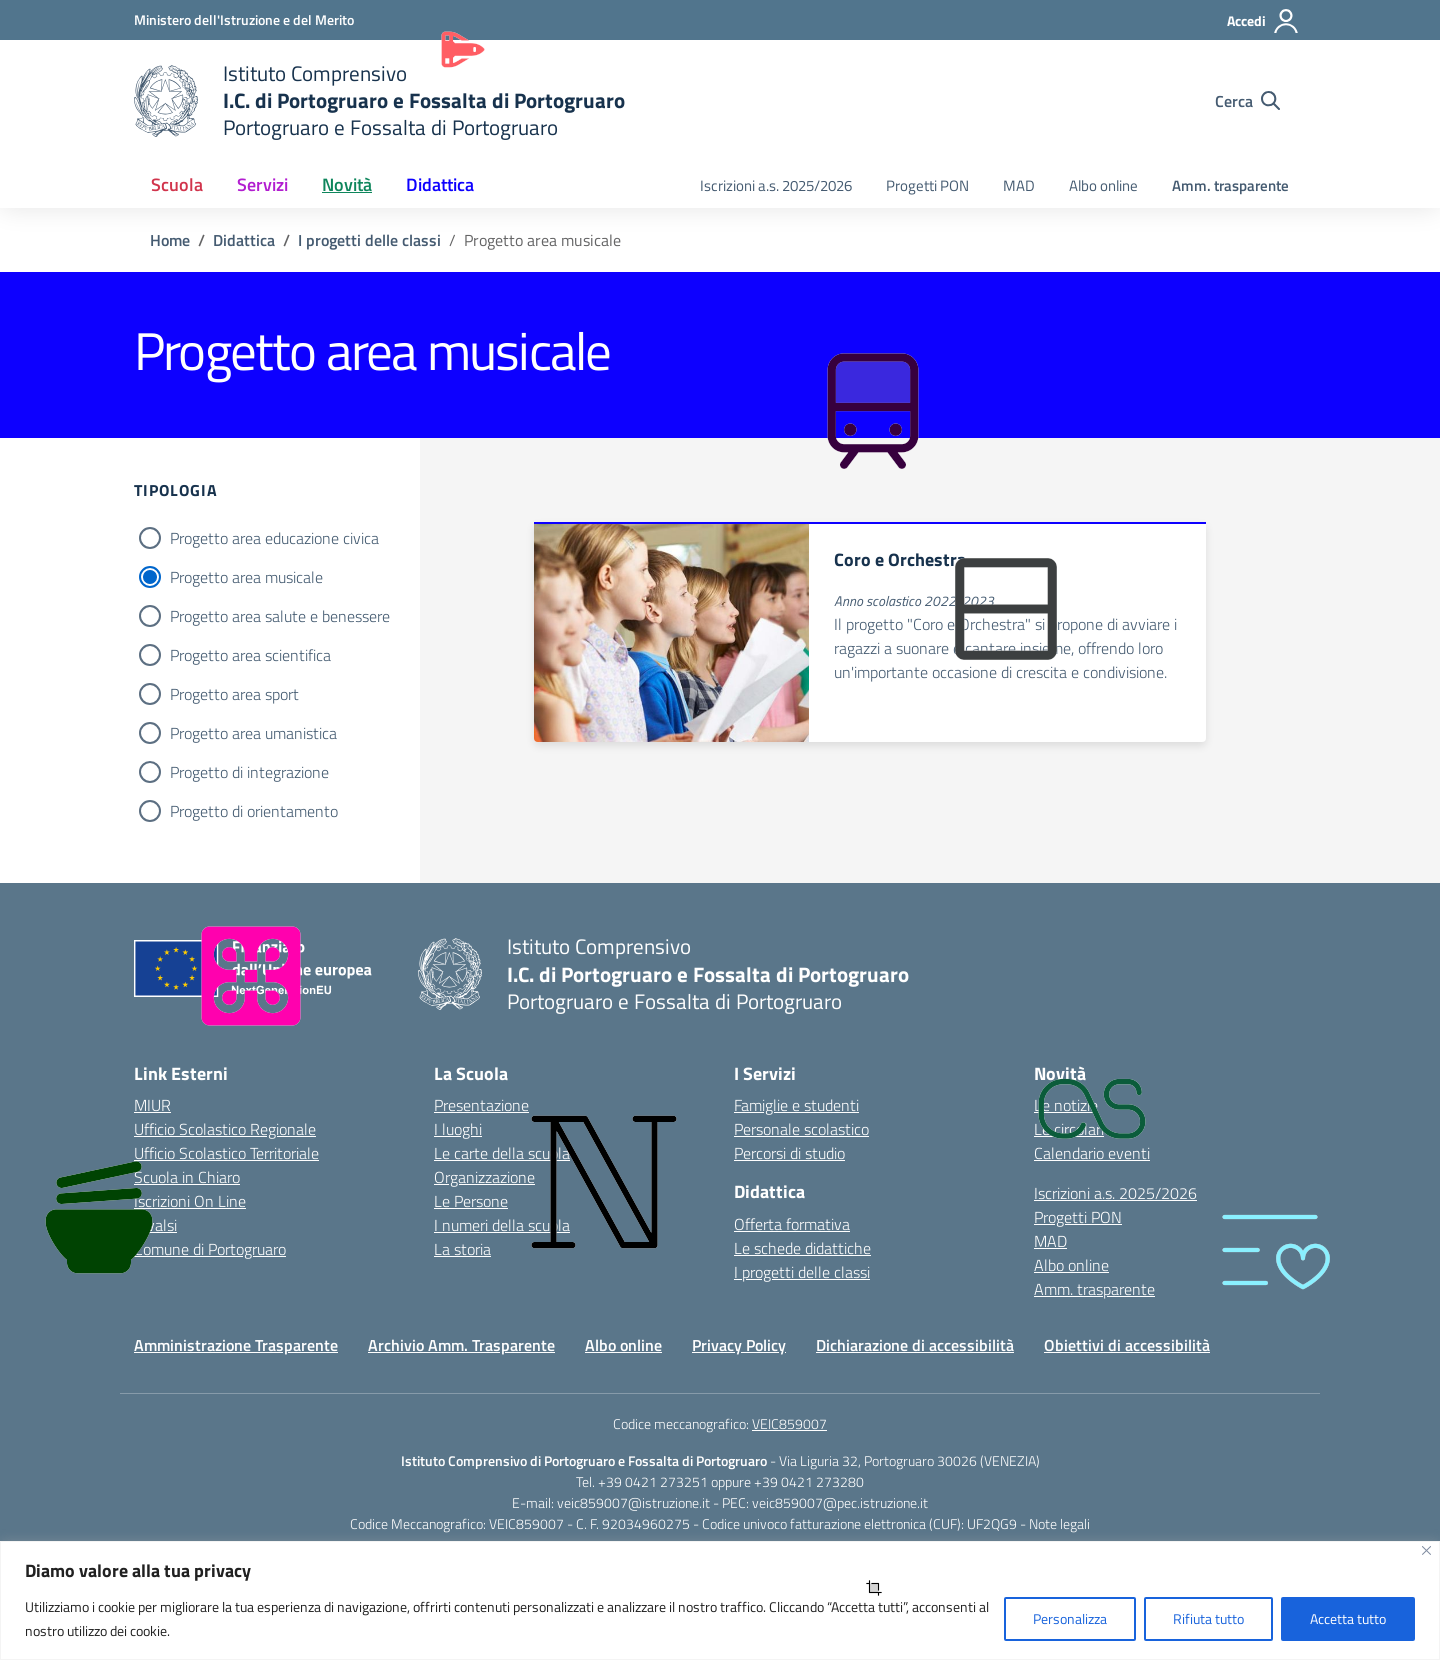 This screenshot has height=1660, width=1440. Describe the element at coordinates (99, 1220) in the screenshot. I see `browse asian cuisine or noodle restaurants` at that location.